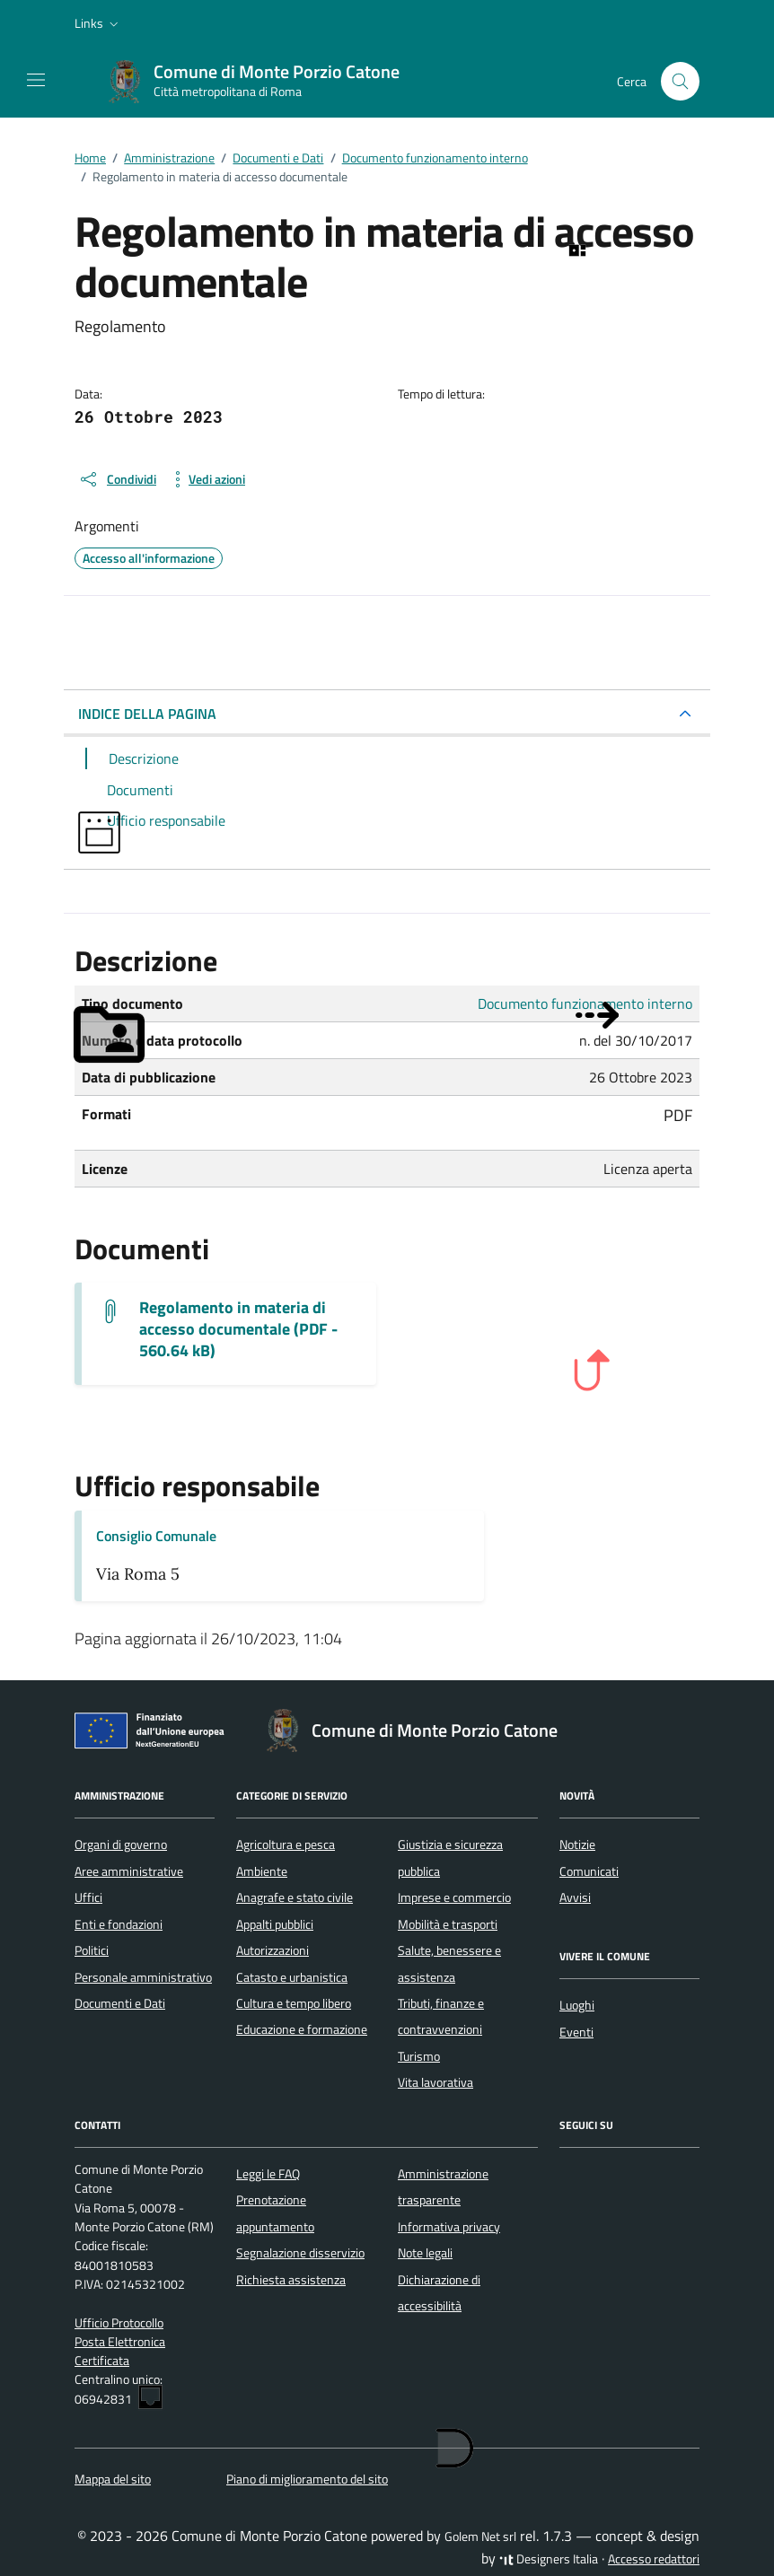 This screenshot has width=774, height=2576. Describe the element at coordinates (590, 1370) in the screenshot. I see `redo or repeat last action` at that location.